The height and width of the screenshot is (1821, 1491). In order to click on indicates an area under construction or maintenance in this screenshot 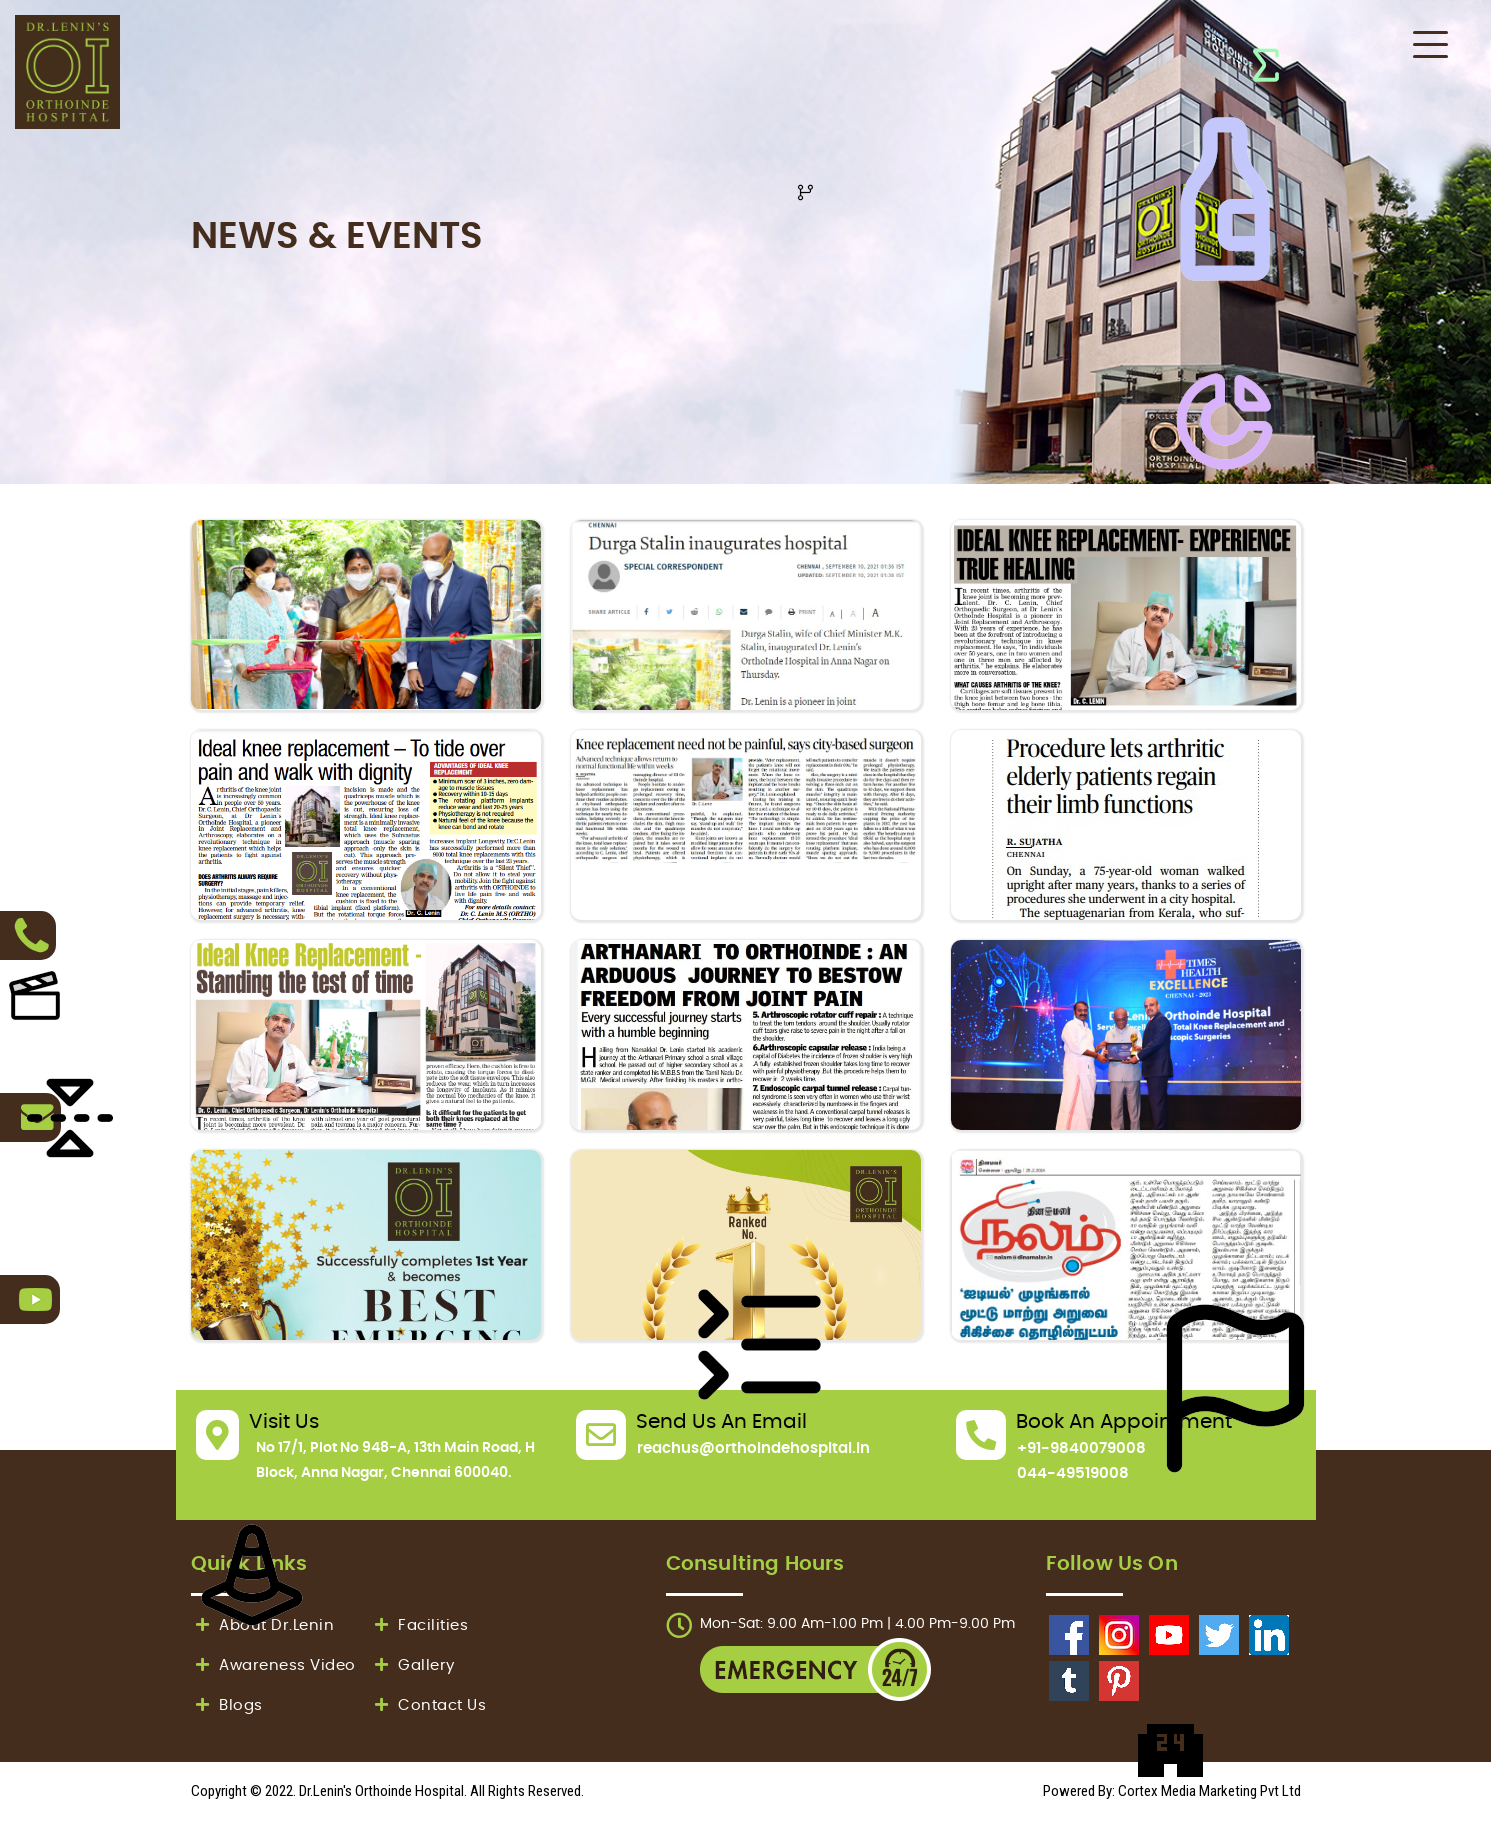, I will do `click(252, 1575)`.